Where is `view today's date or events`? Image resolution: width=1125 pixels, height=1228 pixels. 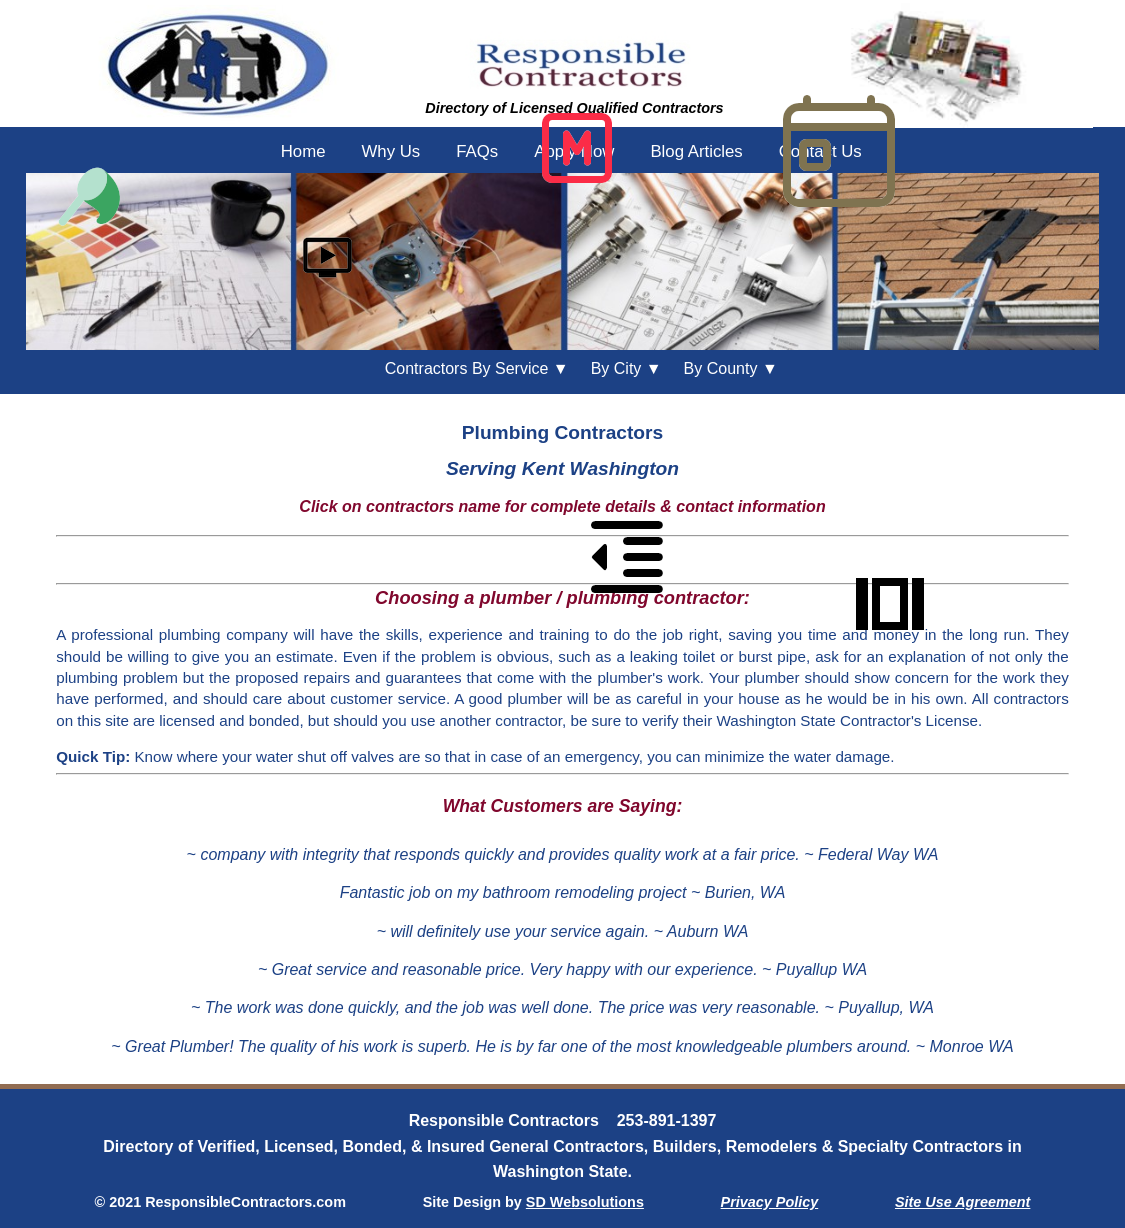 view today's date or events is located at coordinates (839, 151).